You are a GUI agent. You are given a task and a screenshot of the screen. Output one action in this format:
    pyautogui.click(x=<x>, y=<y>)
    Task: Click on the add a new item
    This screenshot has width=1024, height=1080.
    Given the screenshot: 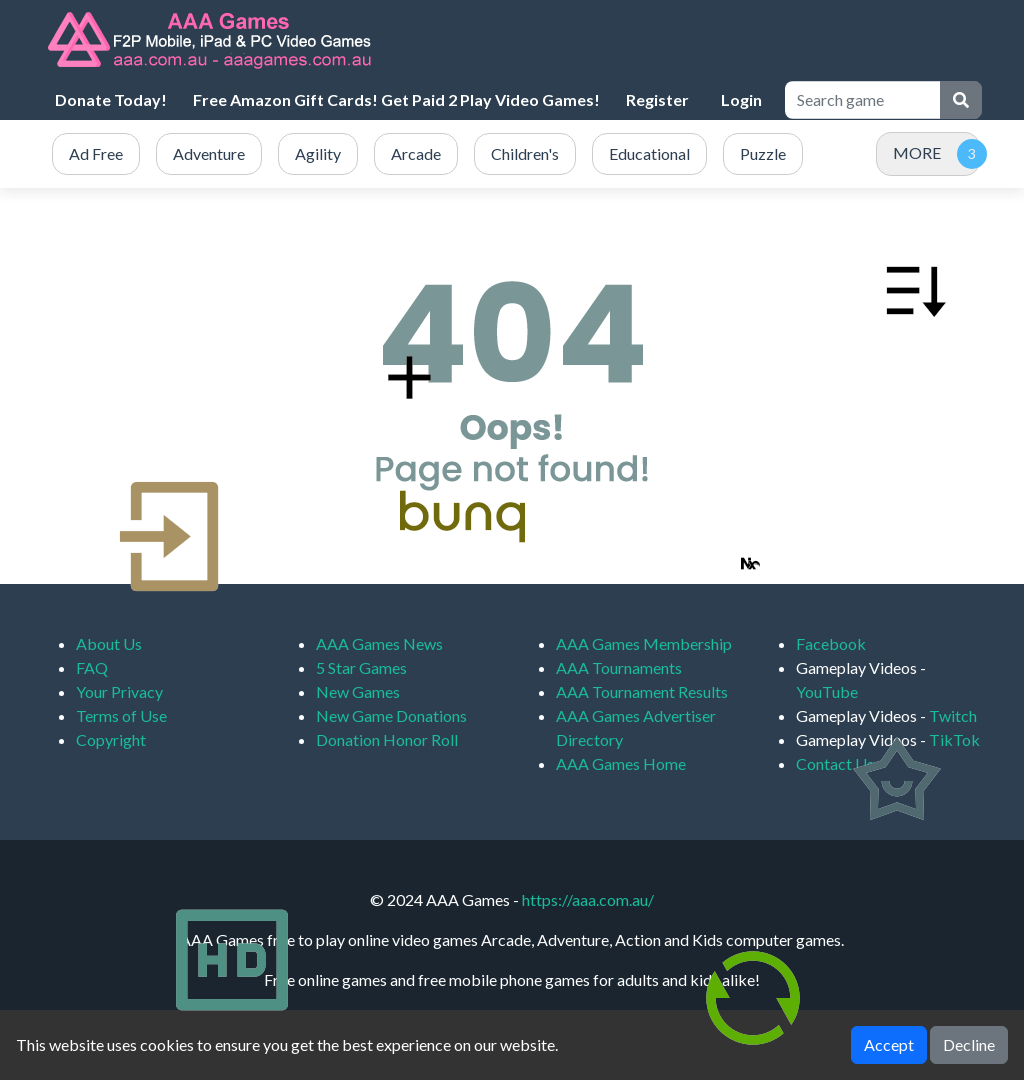 What is the action you would take?
    pyautogui.click(x=409, y=377)
    